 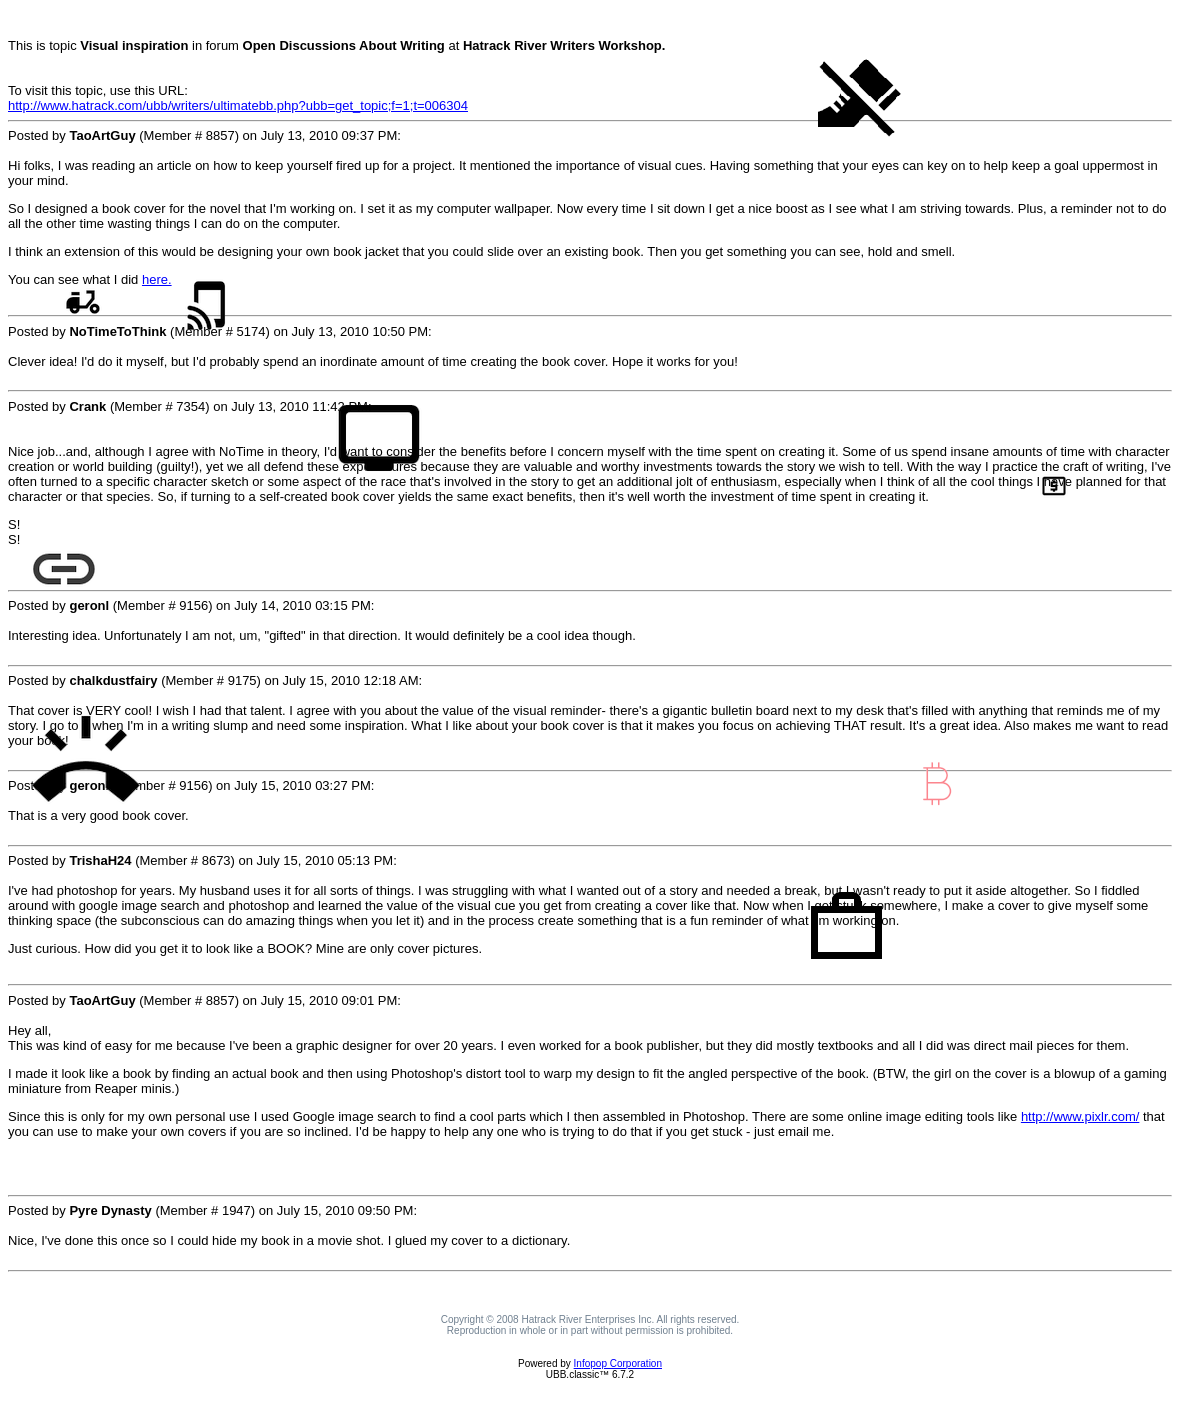 I want to click on access tv or display settings, so click(x=379, y=438).